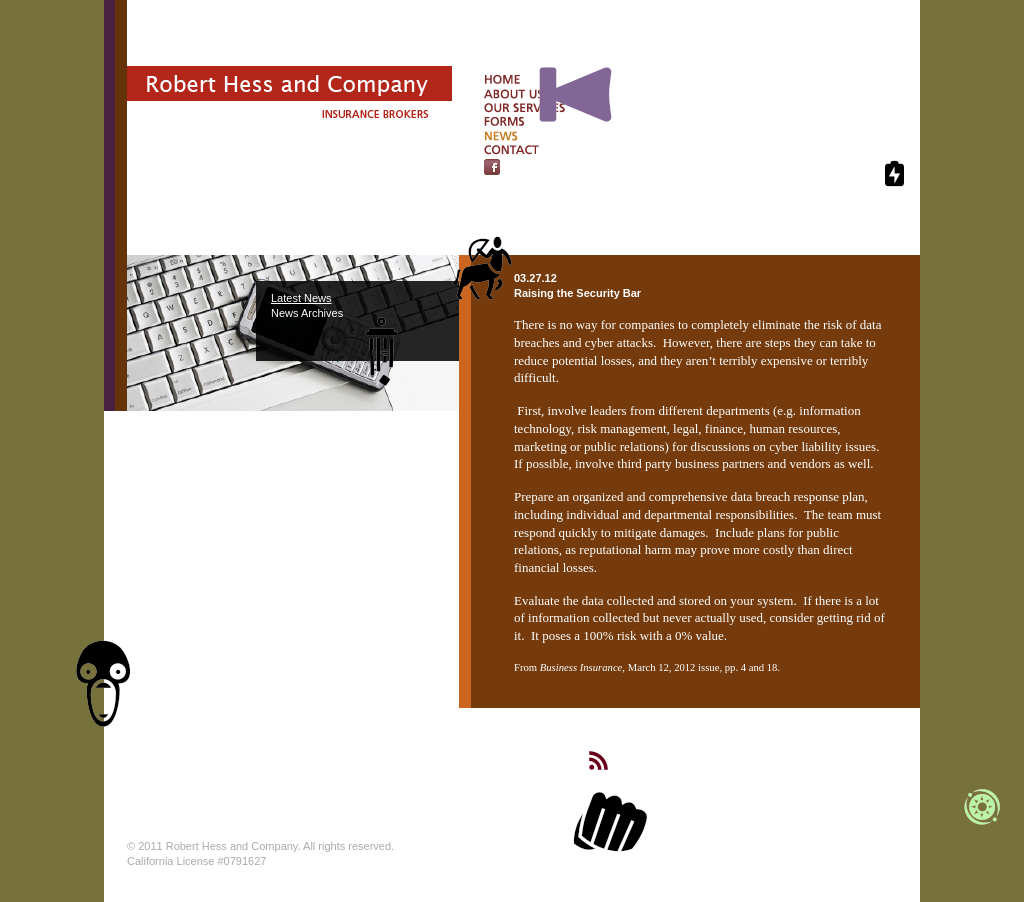  I want to click on view device battery status, so click(894, 173).